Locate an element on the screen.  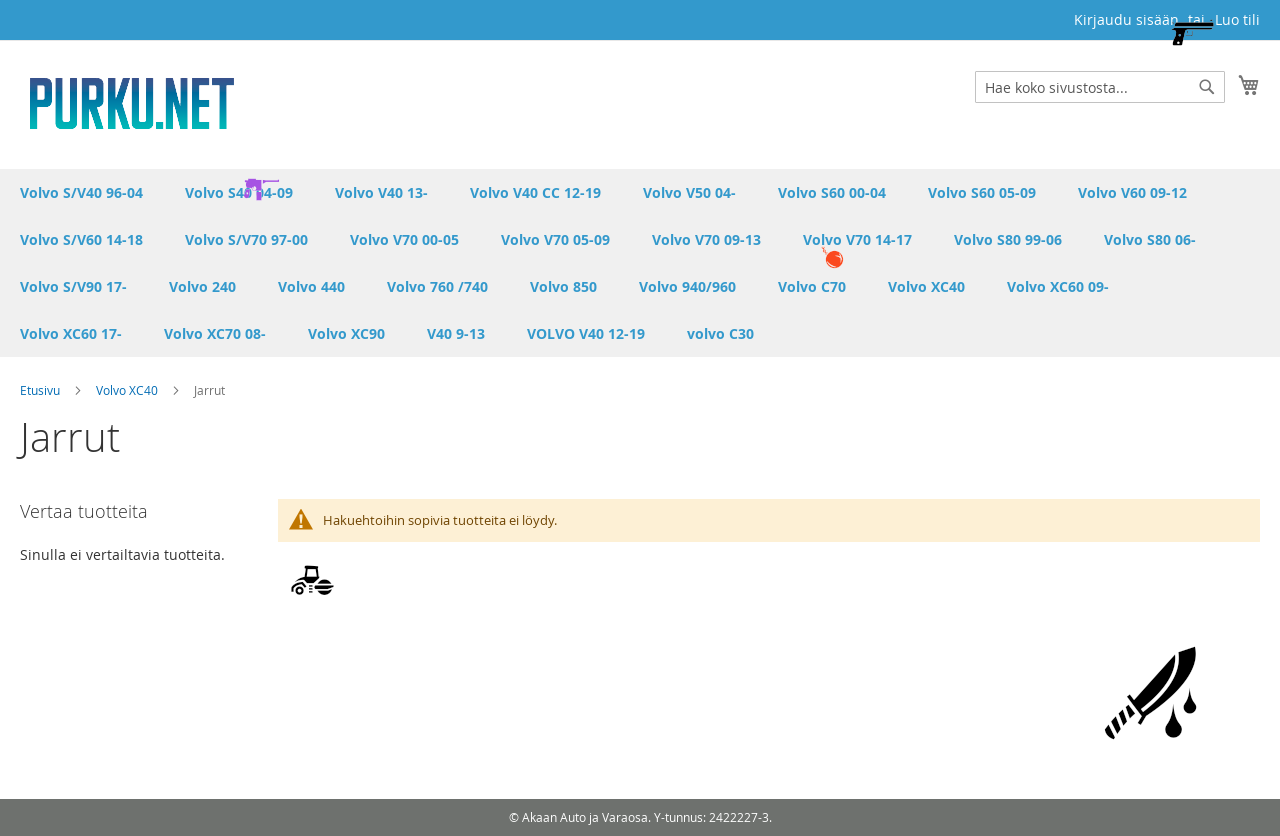
demolish or destroy an item is located at coordinates (832, 257).